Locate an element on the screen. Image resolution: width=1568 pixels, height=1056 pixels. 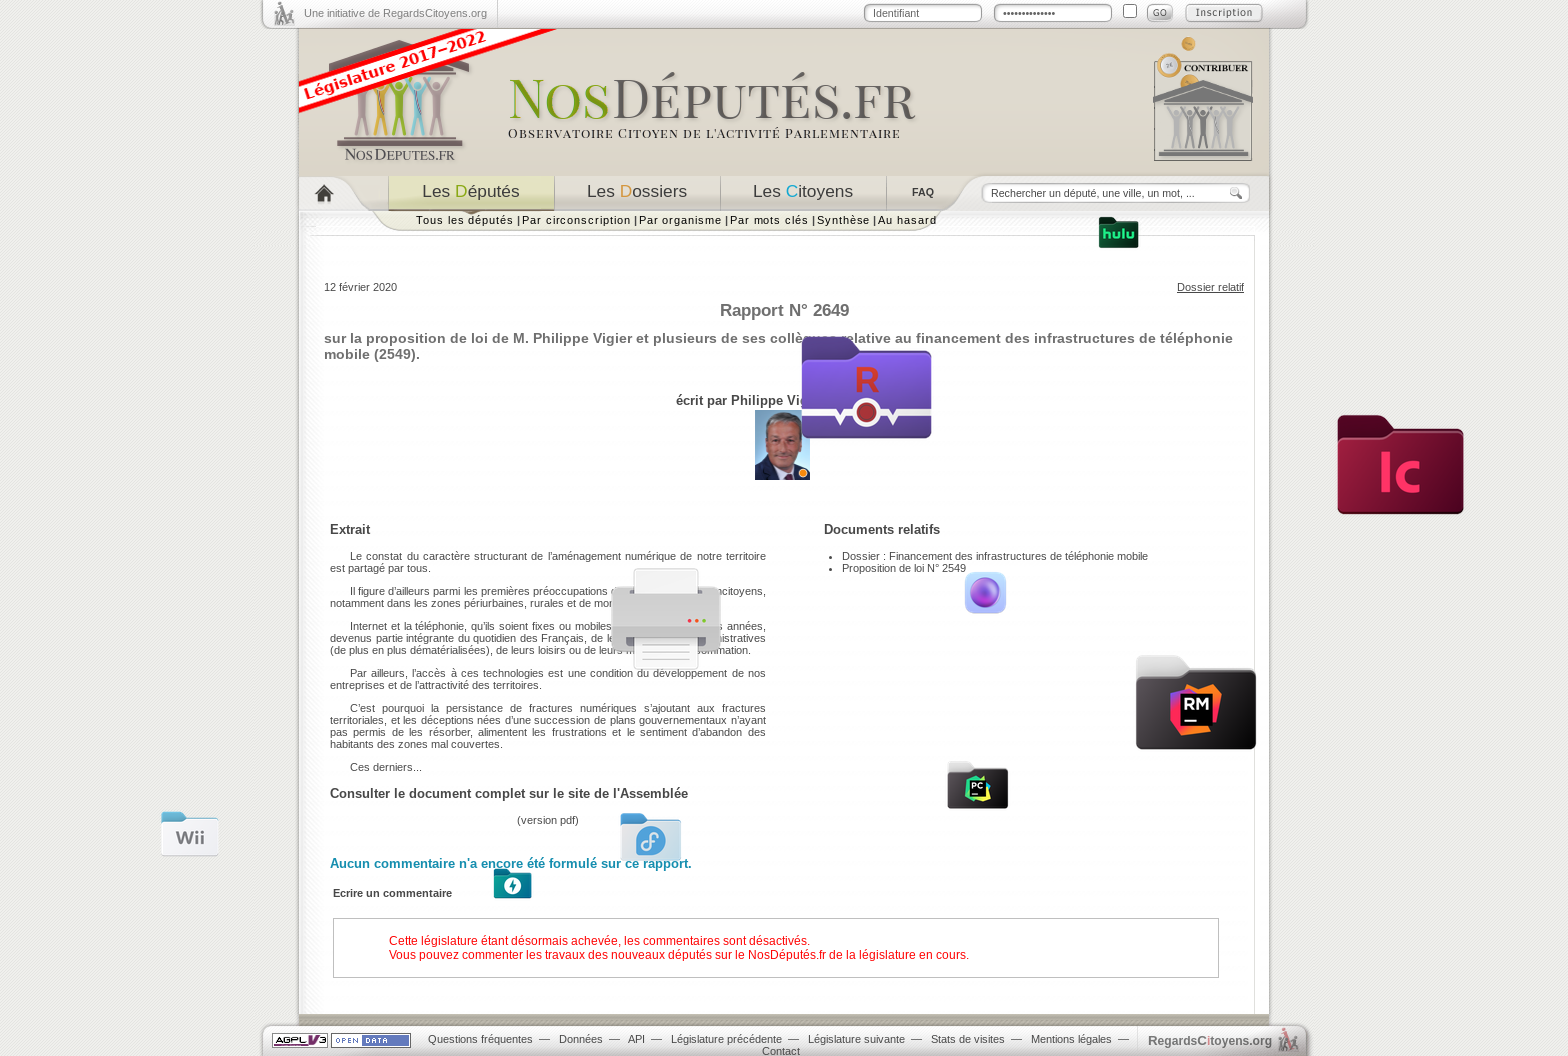
folder containing fedora linux system files is located at coordinates (650, 838).